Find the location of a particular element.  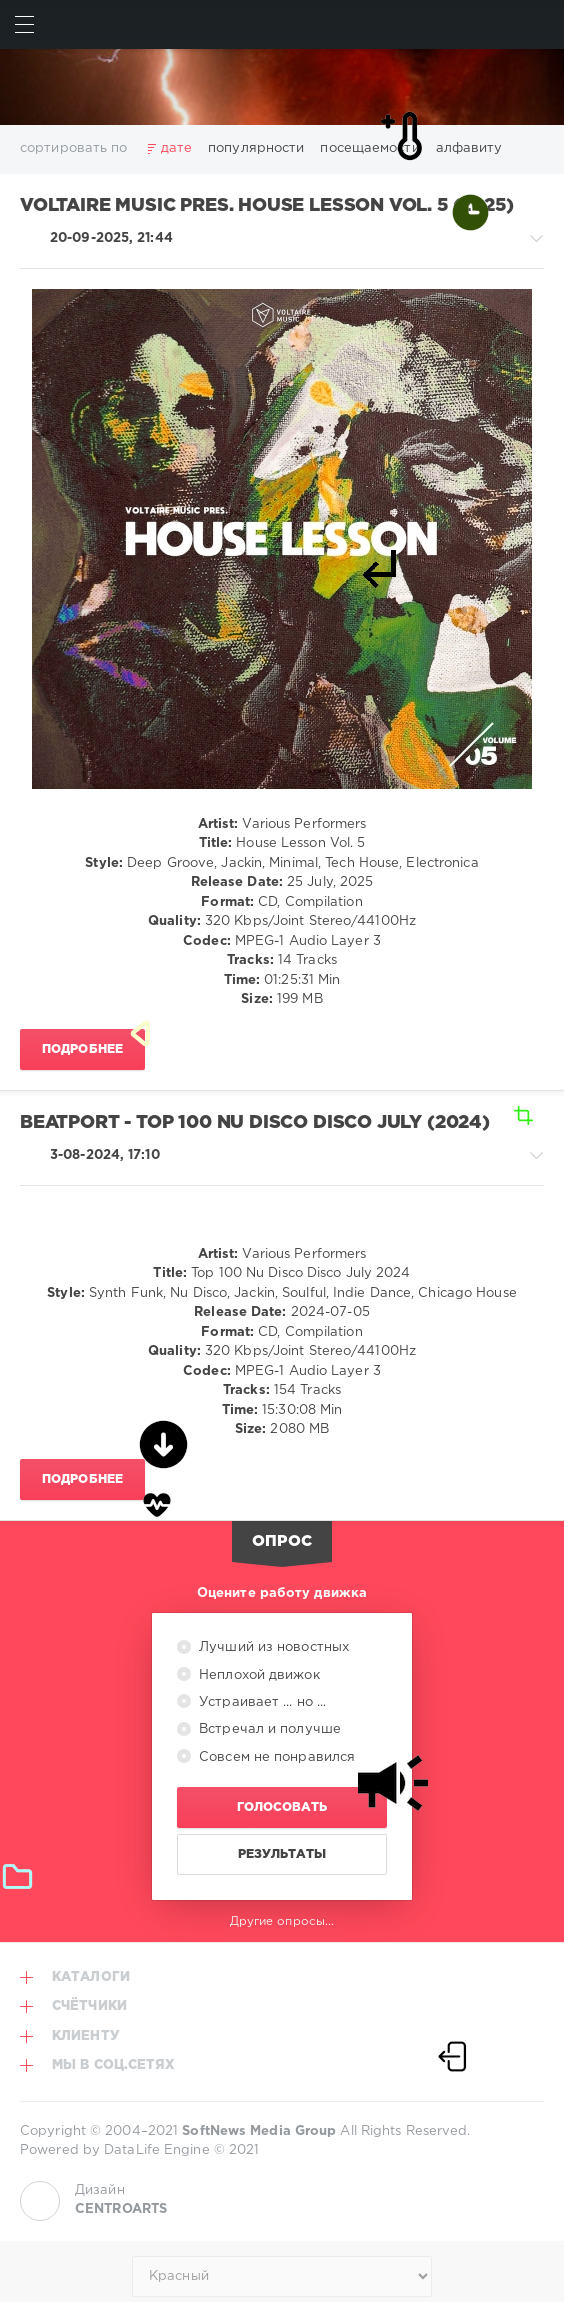

log out of your account is located at coordinates (454, 2056).